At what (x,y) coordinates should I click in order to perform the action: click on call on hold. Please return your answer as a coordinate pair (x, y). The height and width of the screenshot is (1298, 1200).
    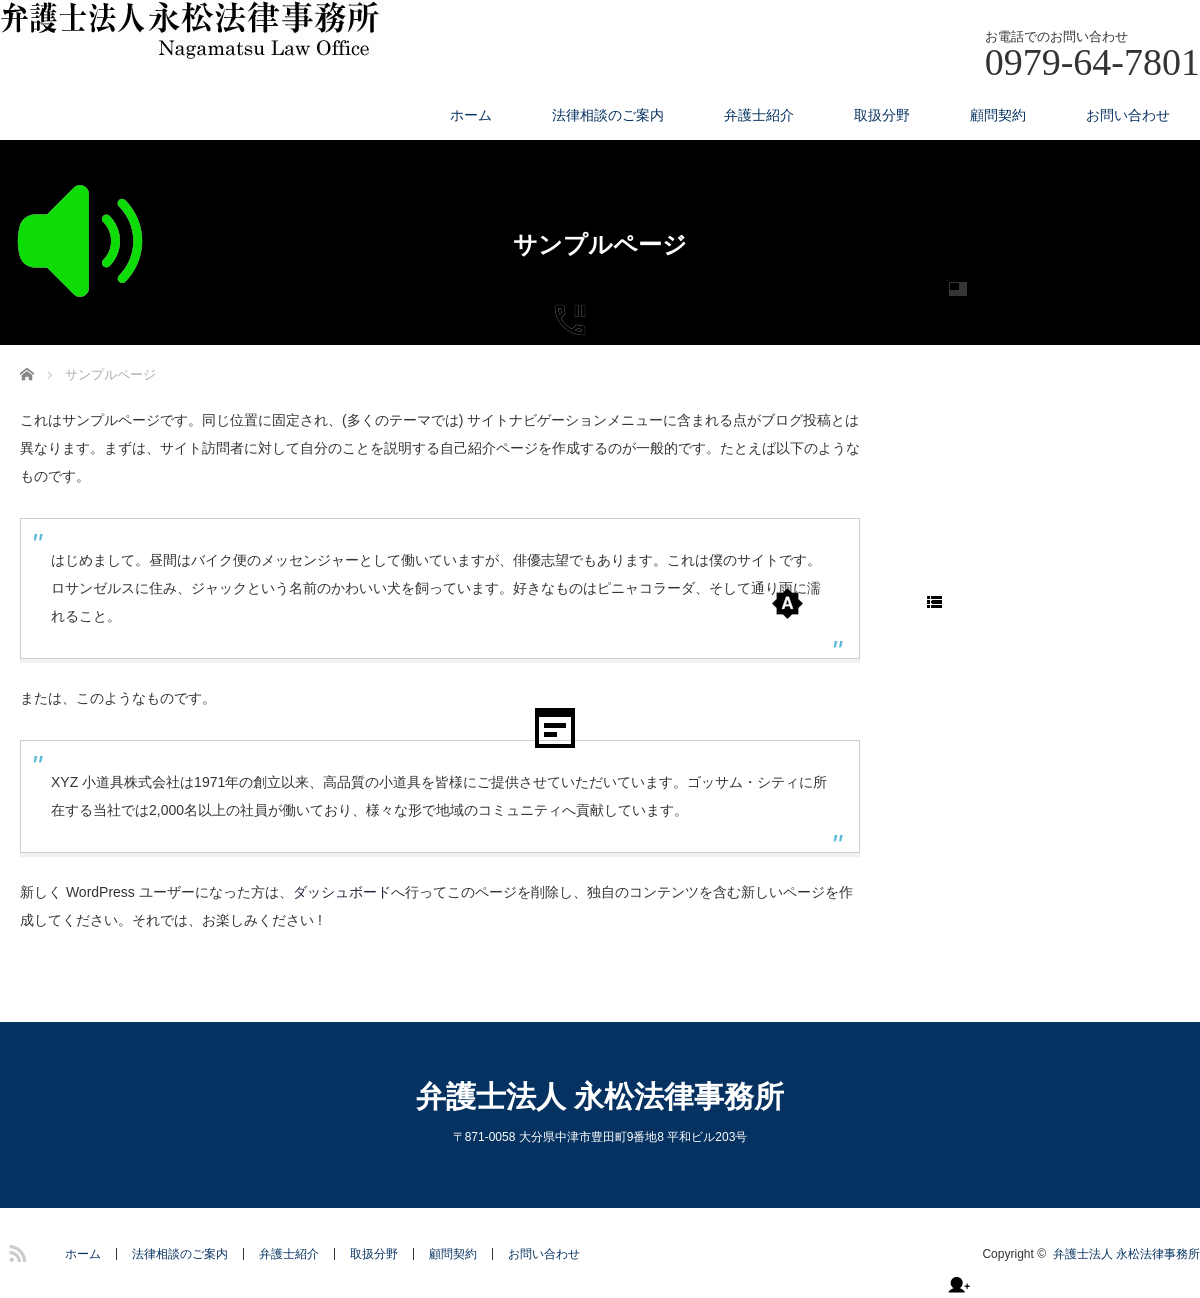
    Looking at the image, I should click on (570, 320).